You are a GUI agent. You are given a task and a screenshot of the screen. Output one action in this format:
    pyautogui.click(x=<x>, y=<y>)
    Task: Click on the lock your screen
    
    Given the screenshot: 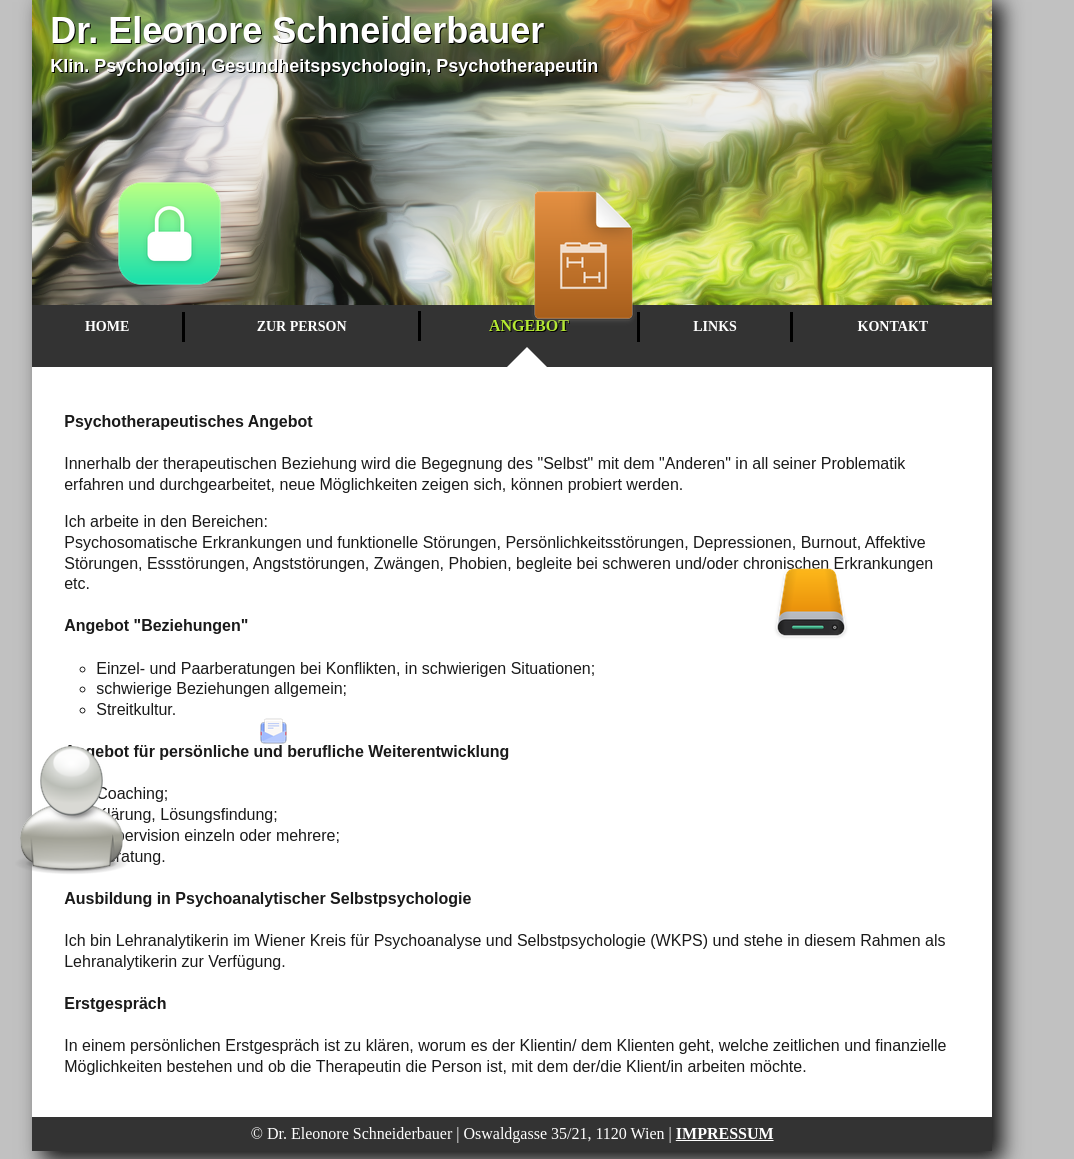 What is the action you would take?
    pyautogui.click(x=169, y=233)
    